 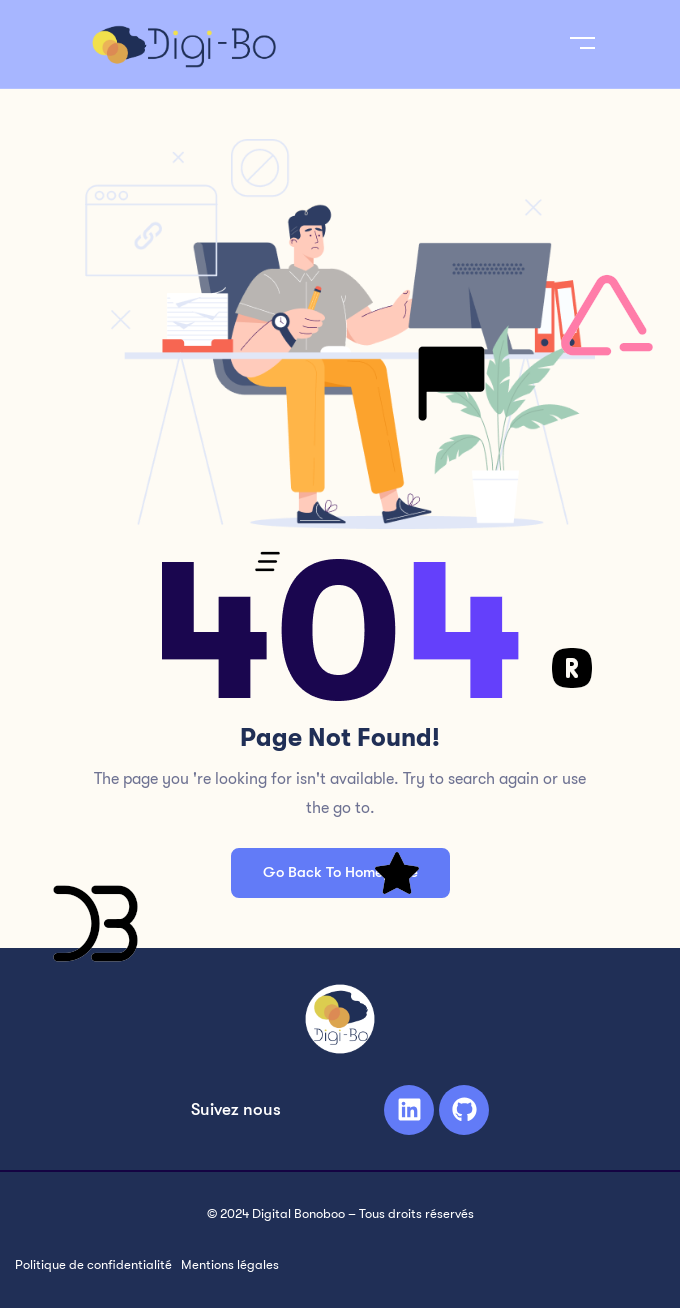 I want to click on add to favorites, so click(x=397, y=874).